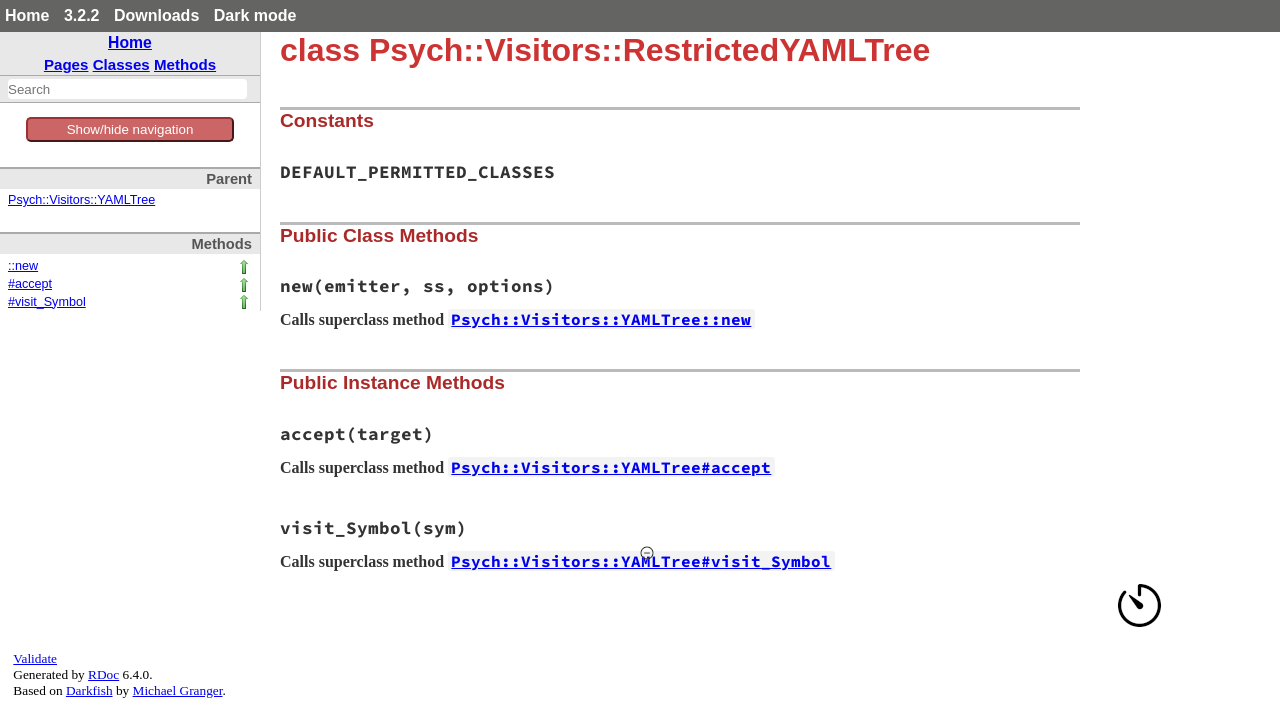  Describe the element at coordinates (647, 553) in the screenshot. I see `remove an item from a list` at that location.